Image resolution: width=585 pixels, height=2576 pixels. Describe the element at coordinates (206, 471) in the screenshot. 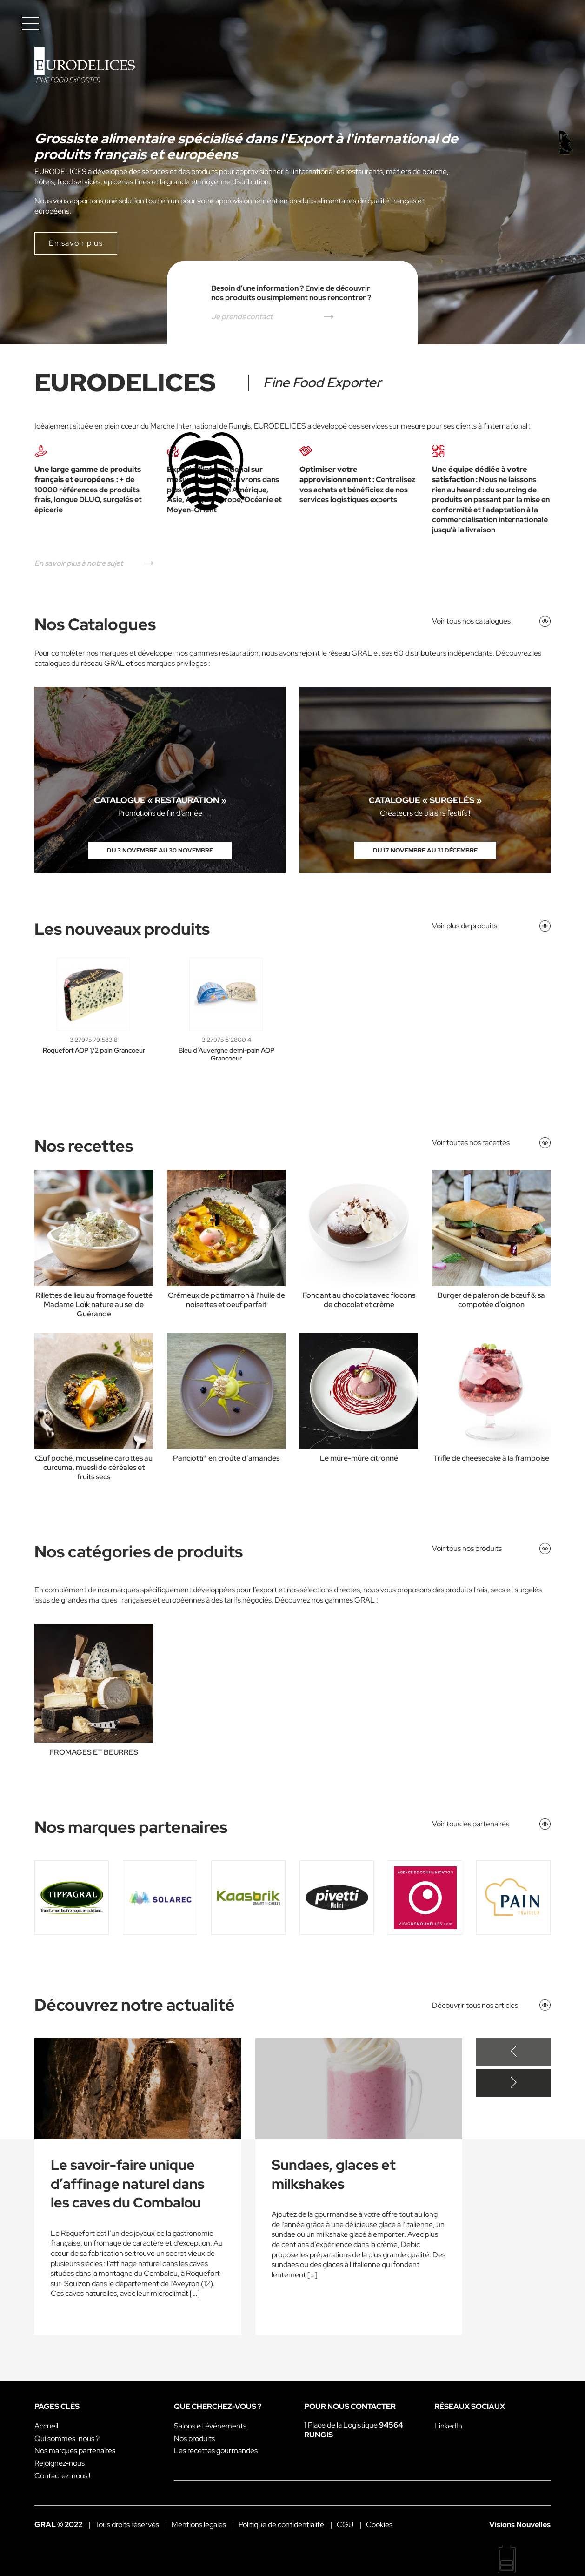

I see `trilobite fossil icon for a paleontology or natural history app` at that location.